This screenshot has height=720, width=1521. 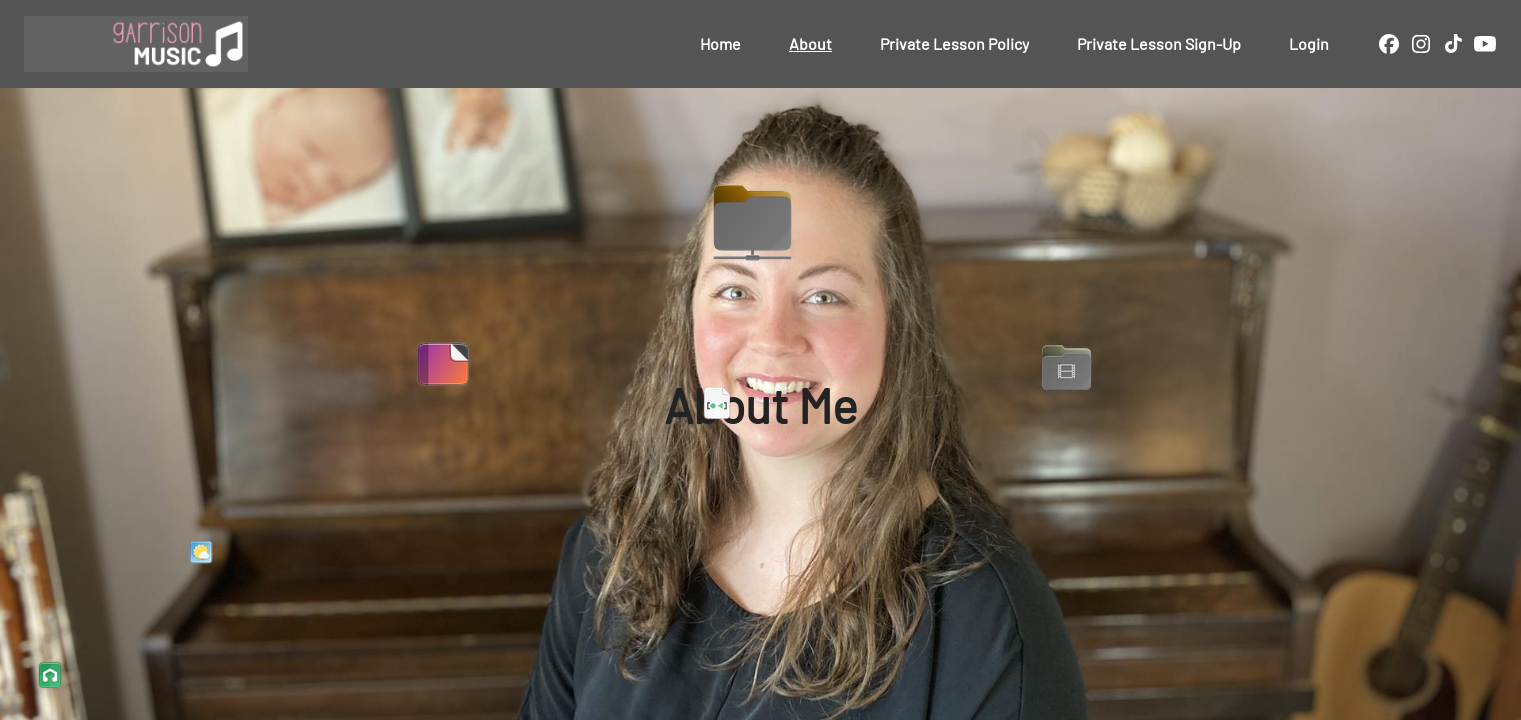 What do you see at coordinates (50, 675) in the screenshot?
I see `an LMMS music project file` at bounding box center [50, 675].